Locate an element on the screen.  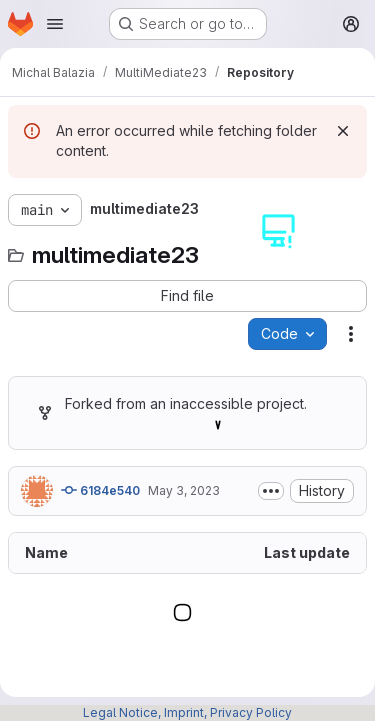
a default placeholder or empty state container is located at coordinates (182, 612).